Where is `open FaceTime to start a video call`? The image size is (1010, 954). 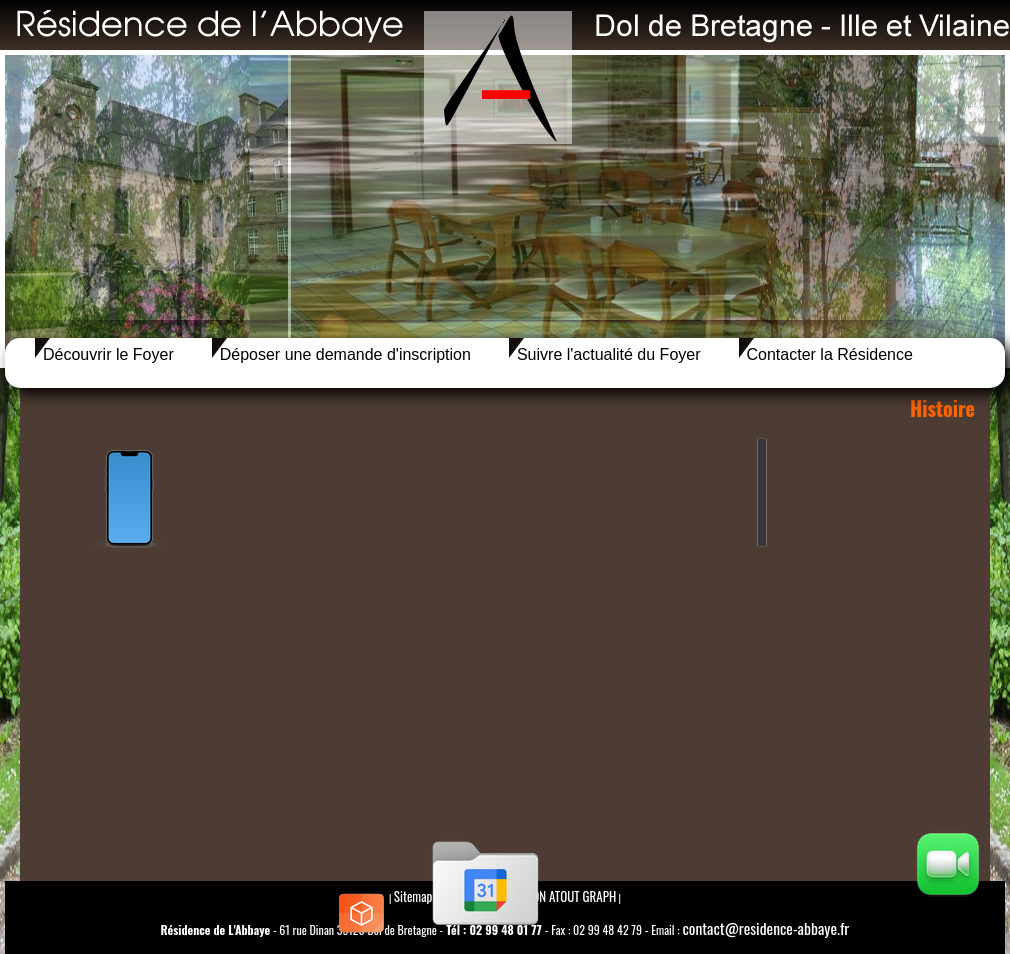
open FaceTime to start a video call is located at coordinates (948, 864).